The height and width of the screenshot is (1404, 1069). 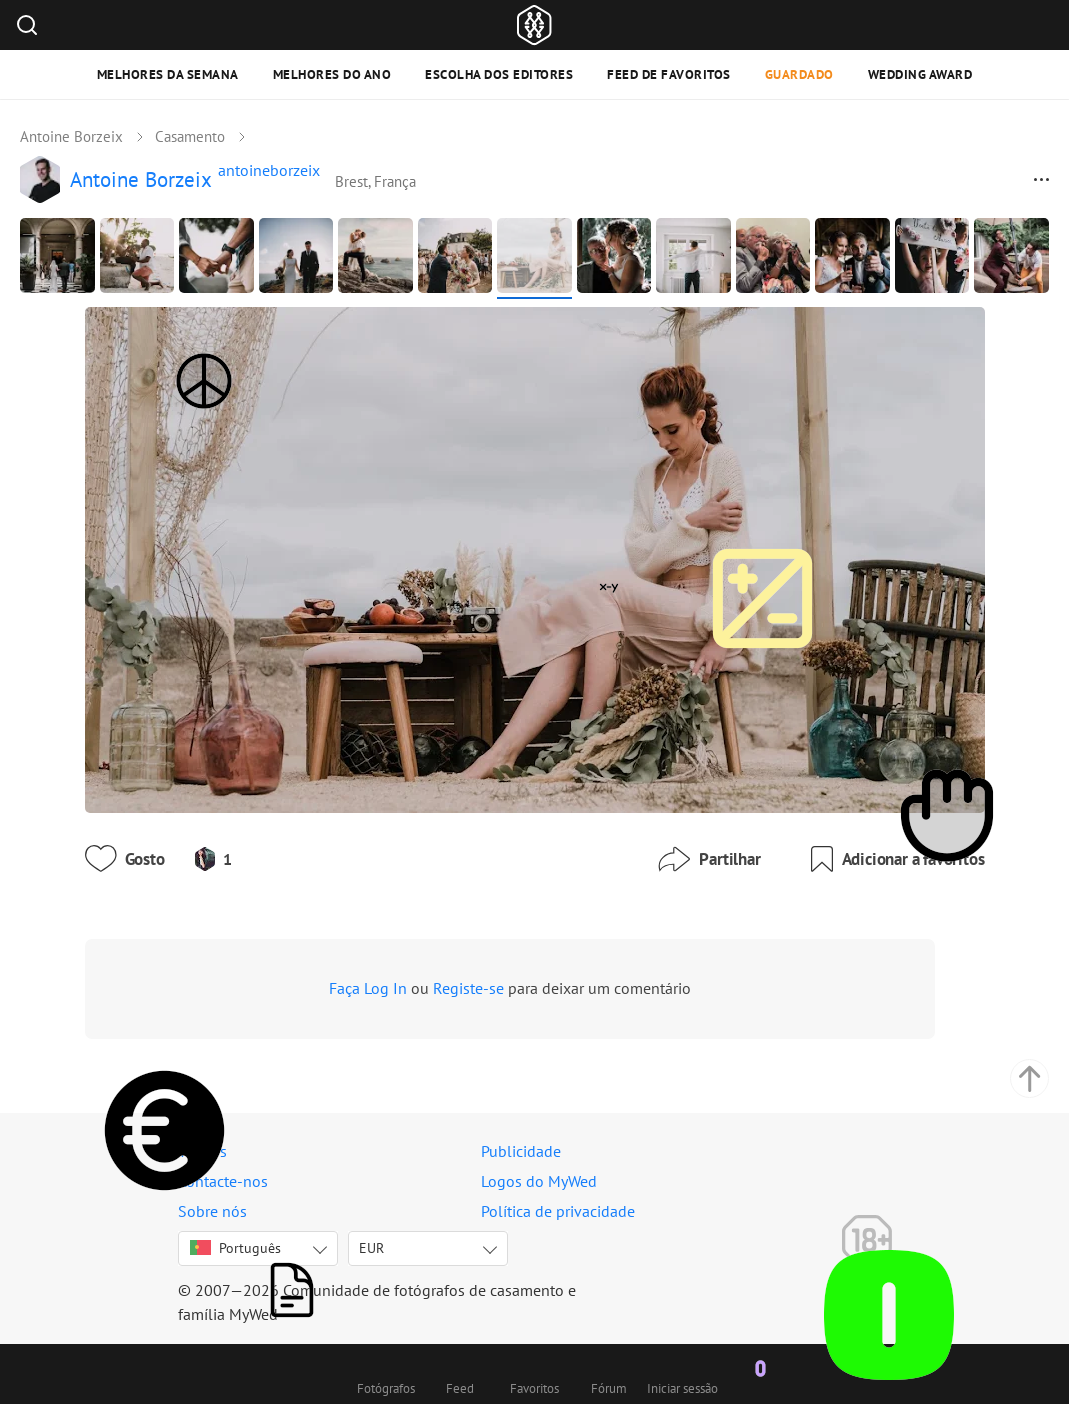 What do you see at coordinates (204, 381) in the screenshot?
I see `indicates peaceful or non-violent content` at bounding box center [204, 381].